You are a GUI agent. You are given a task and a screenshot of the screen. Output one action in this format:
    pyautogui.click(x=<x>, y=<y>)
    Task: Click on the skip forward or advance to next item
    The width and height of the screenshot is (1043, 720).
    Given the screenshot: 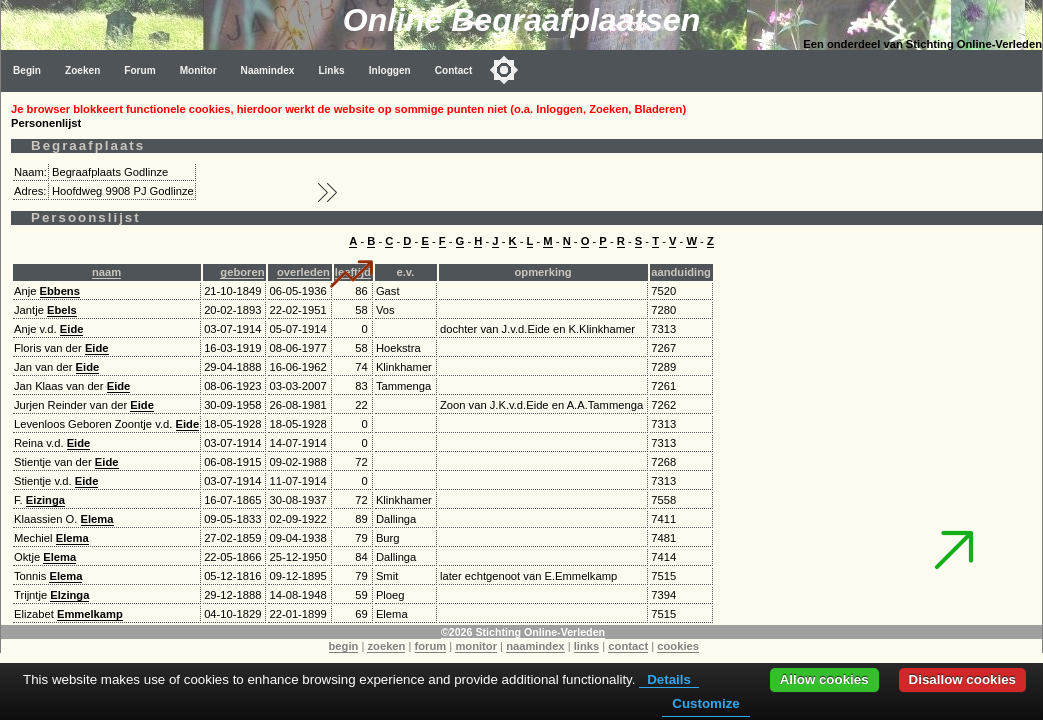 What is the action you would take?
    pyautogui.click(x=326, y=192)
    